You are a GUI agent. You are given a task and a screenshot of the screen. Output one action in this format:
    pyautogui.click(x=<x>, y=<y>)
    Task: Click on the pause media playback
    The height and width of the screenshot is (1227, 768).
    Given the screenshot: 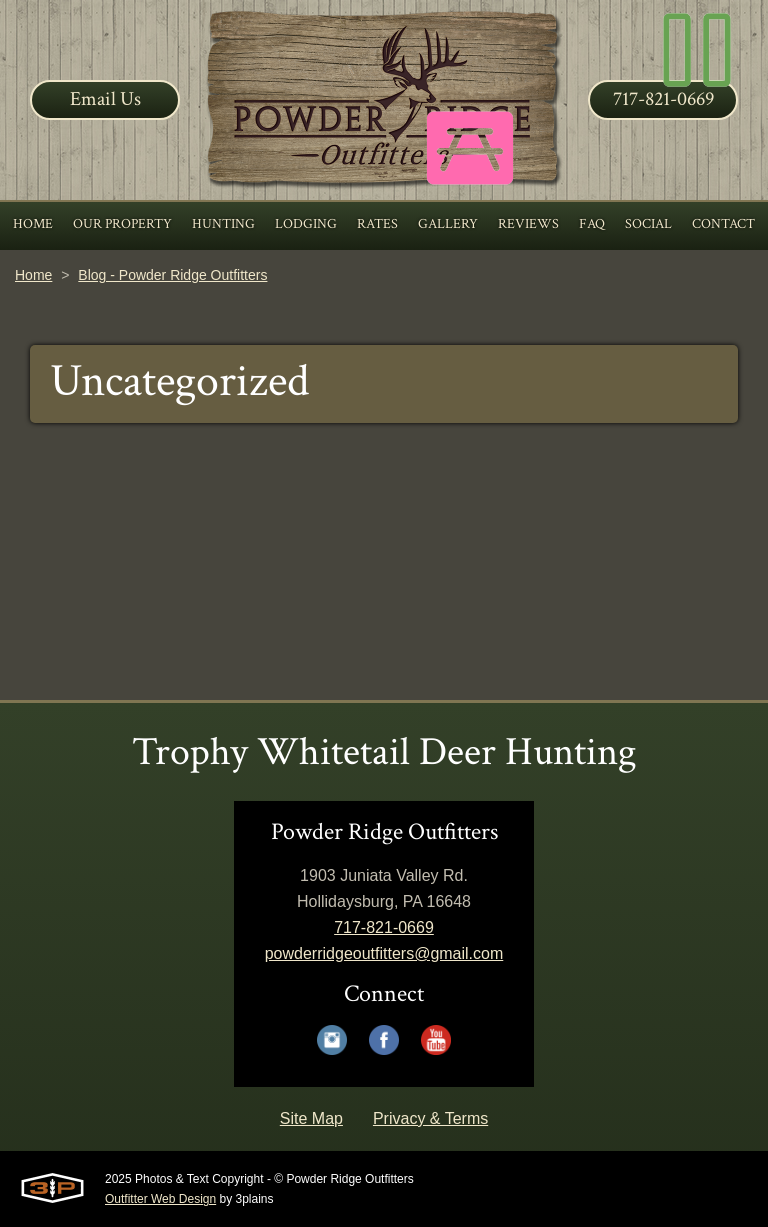 What is the action you would take?
    pyautogui.click(x=697, y=50)
    